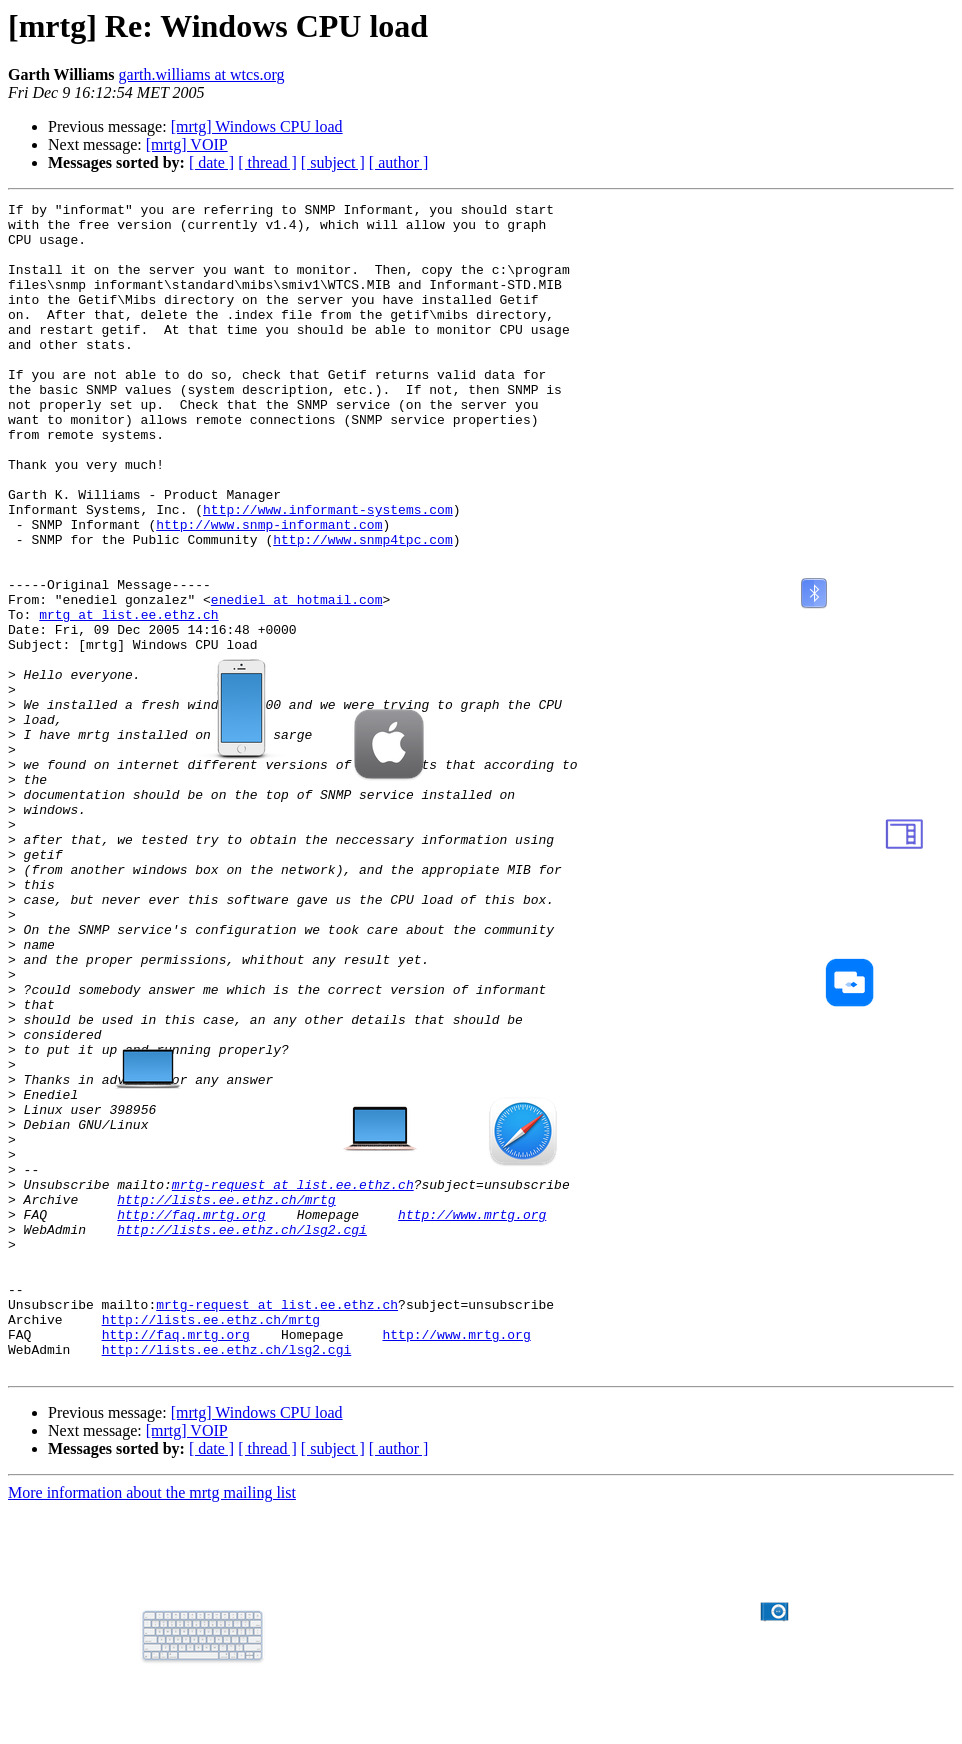  I want to click on iPhone 5s device connected to your system, so click(241, 709).